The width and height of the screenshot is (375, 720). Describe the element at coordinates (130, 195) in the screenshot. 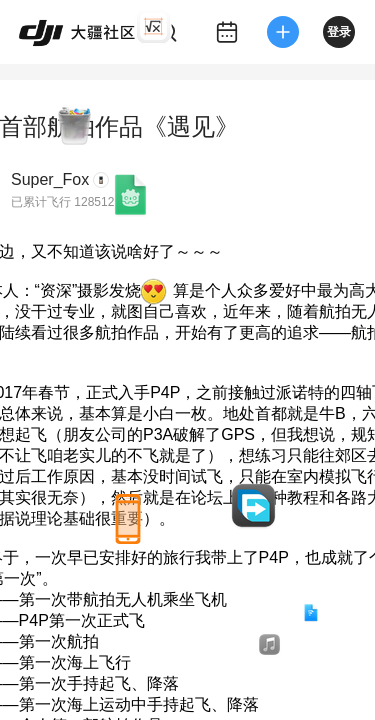

I see `a godot shader file` at that location.